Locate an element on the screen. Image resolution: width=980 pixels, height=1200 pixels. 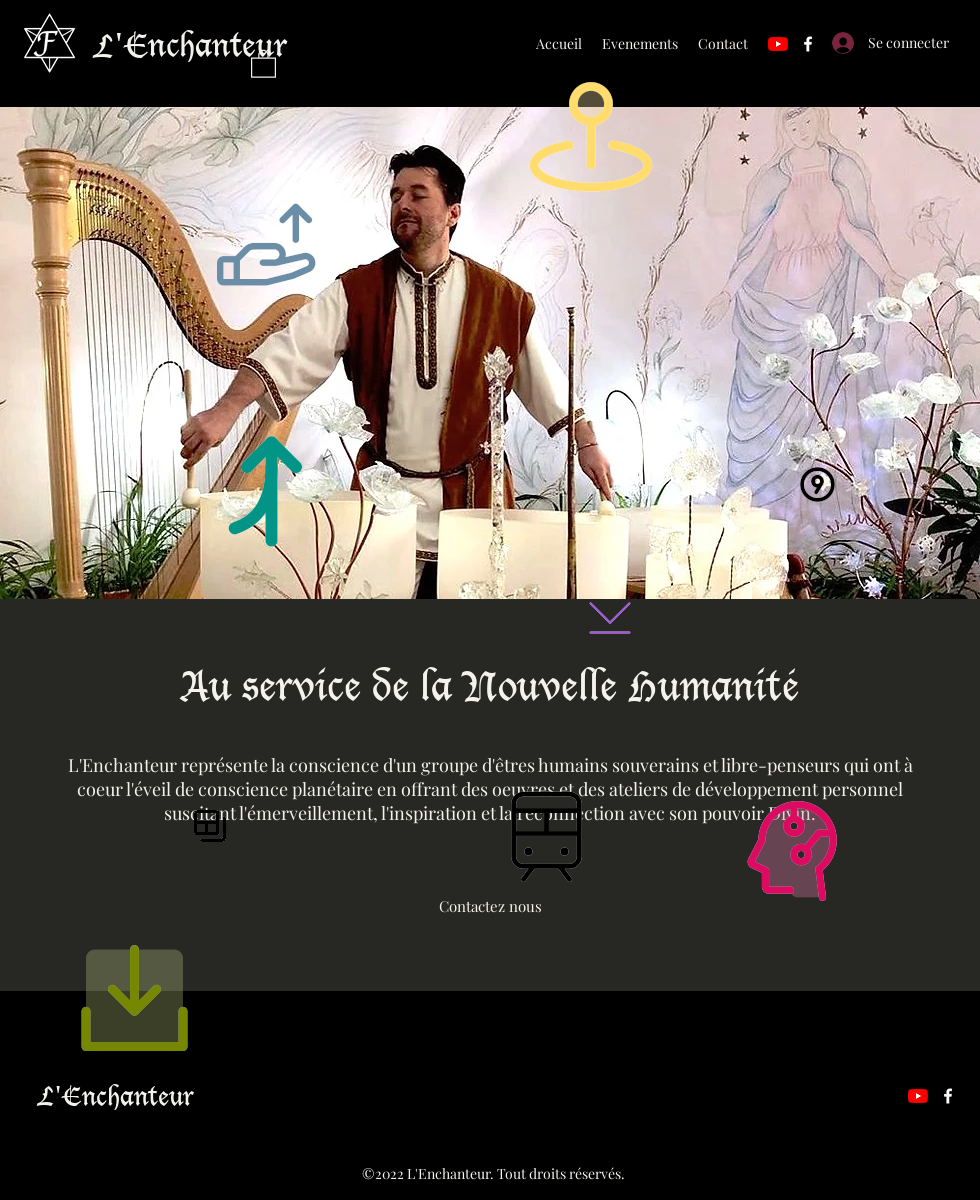
indicates item number nine in a list or sequence is located at coordinates (817, 484).